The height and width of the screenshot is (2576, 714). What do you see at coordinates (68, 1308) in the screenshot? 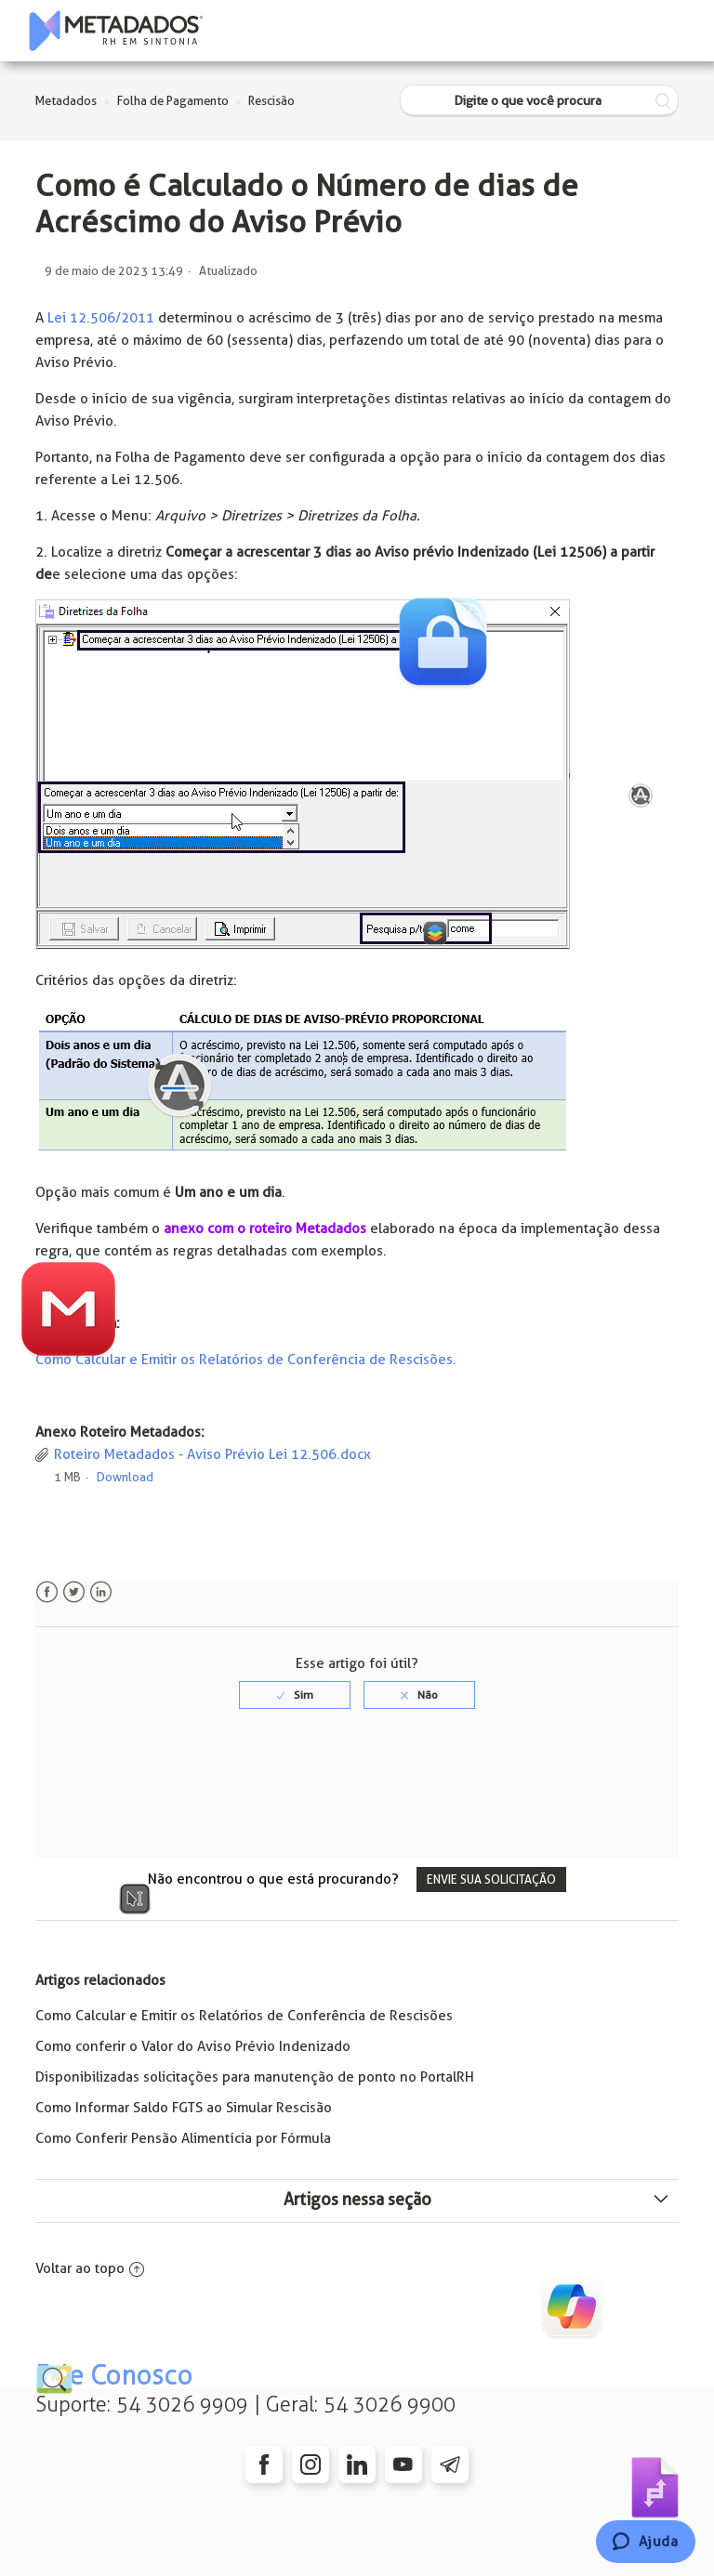
I see `open the MEGA cloud storage app` at bounding box center [68, 1308].